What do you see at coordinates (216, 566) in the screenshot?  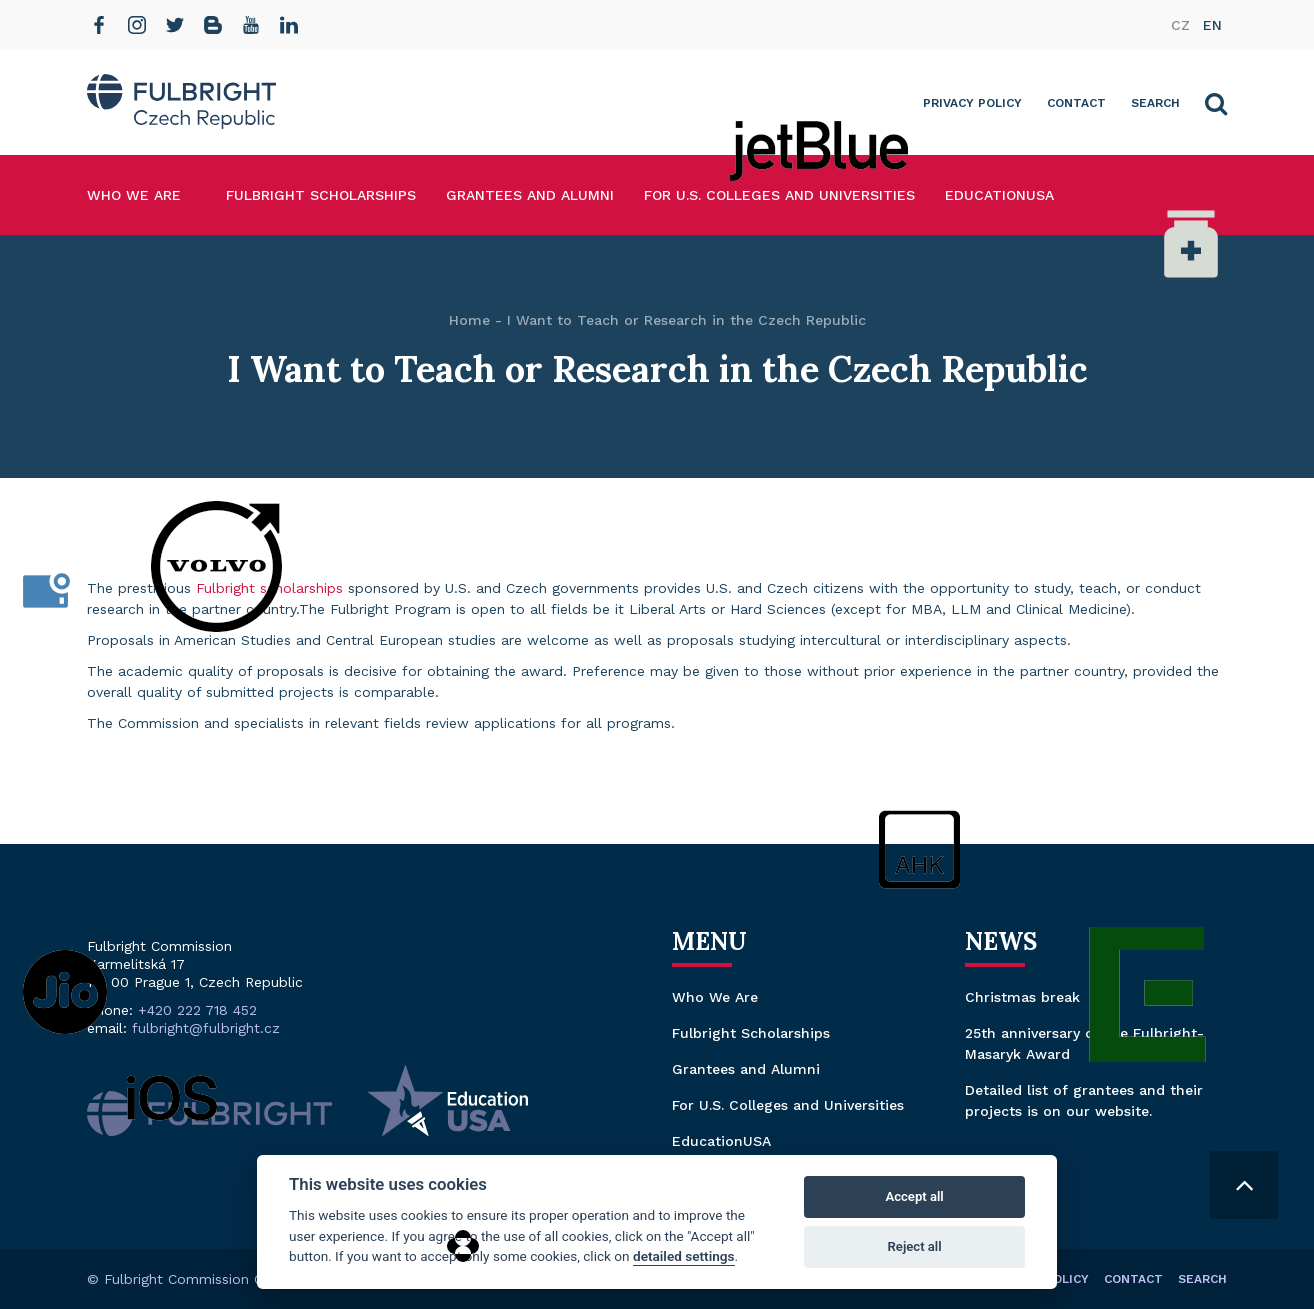 I see `Volvo brand logo` at bounding box center [216, 566].